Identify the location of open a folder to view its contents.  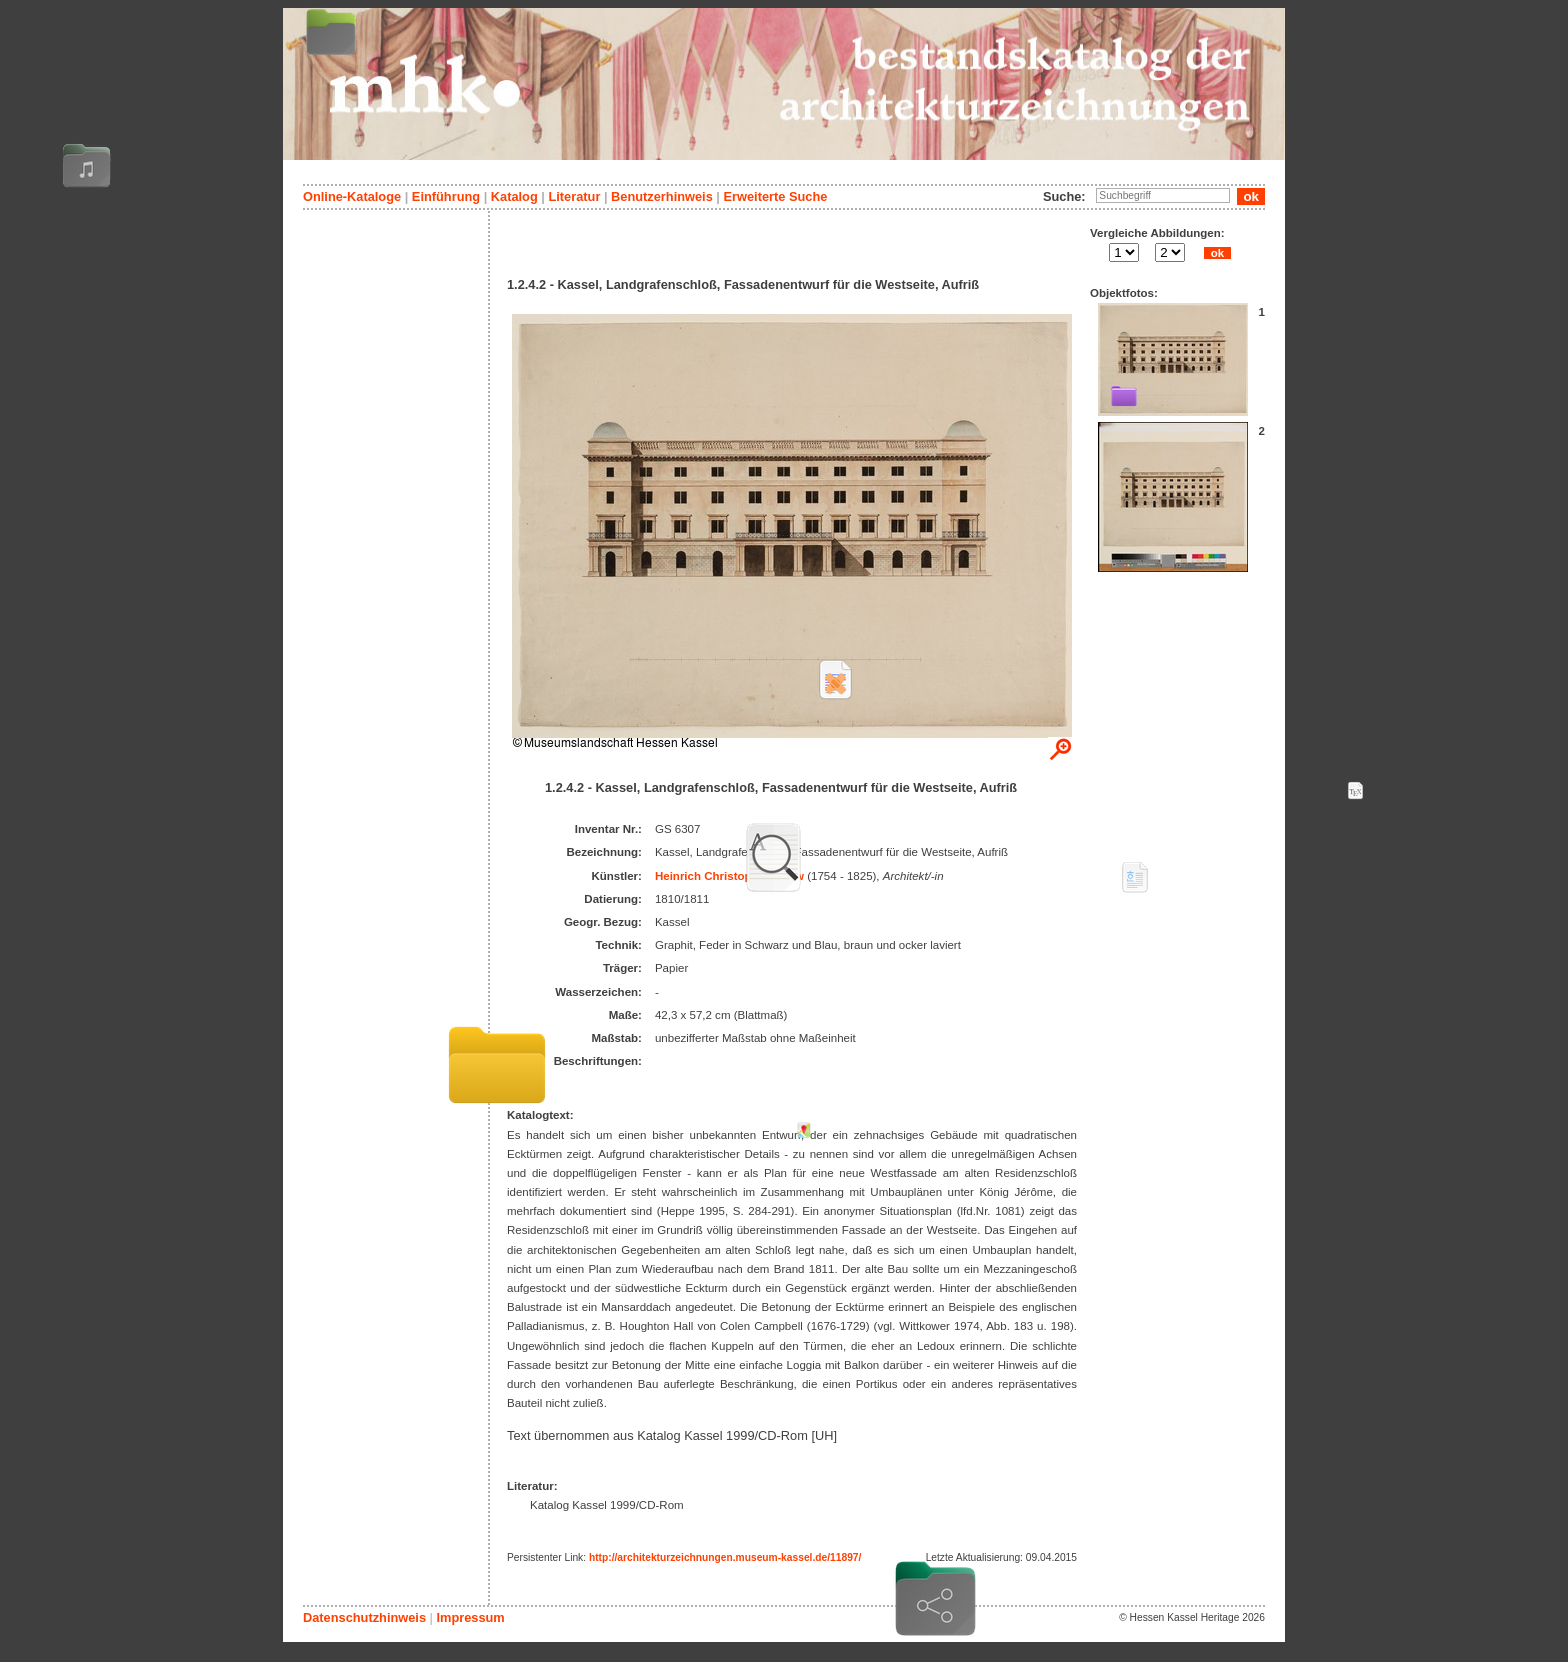
(1124, 396).